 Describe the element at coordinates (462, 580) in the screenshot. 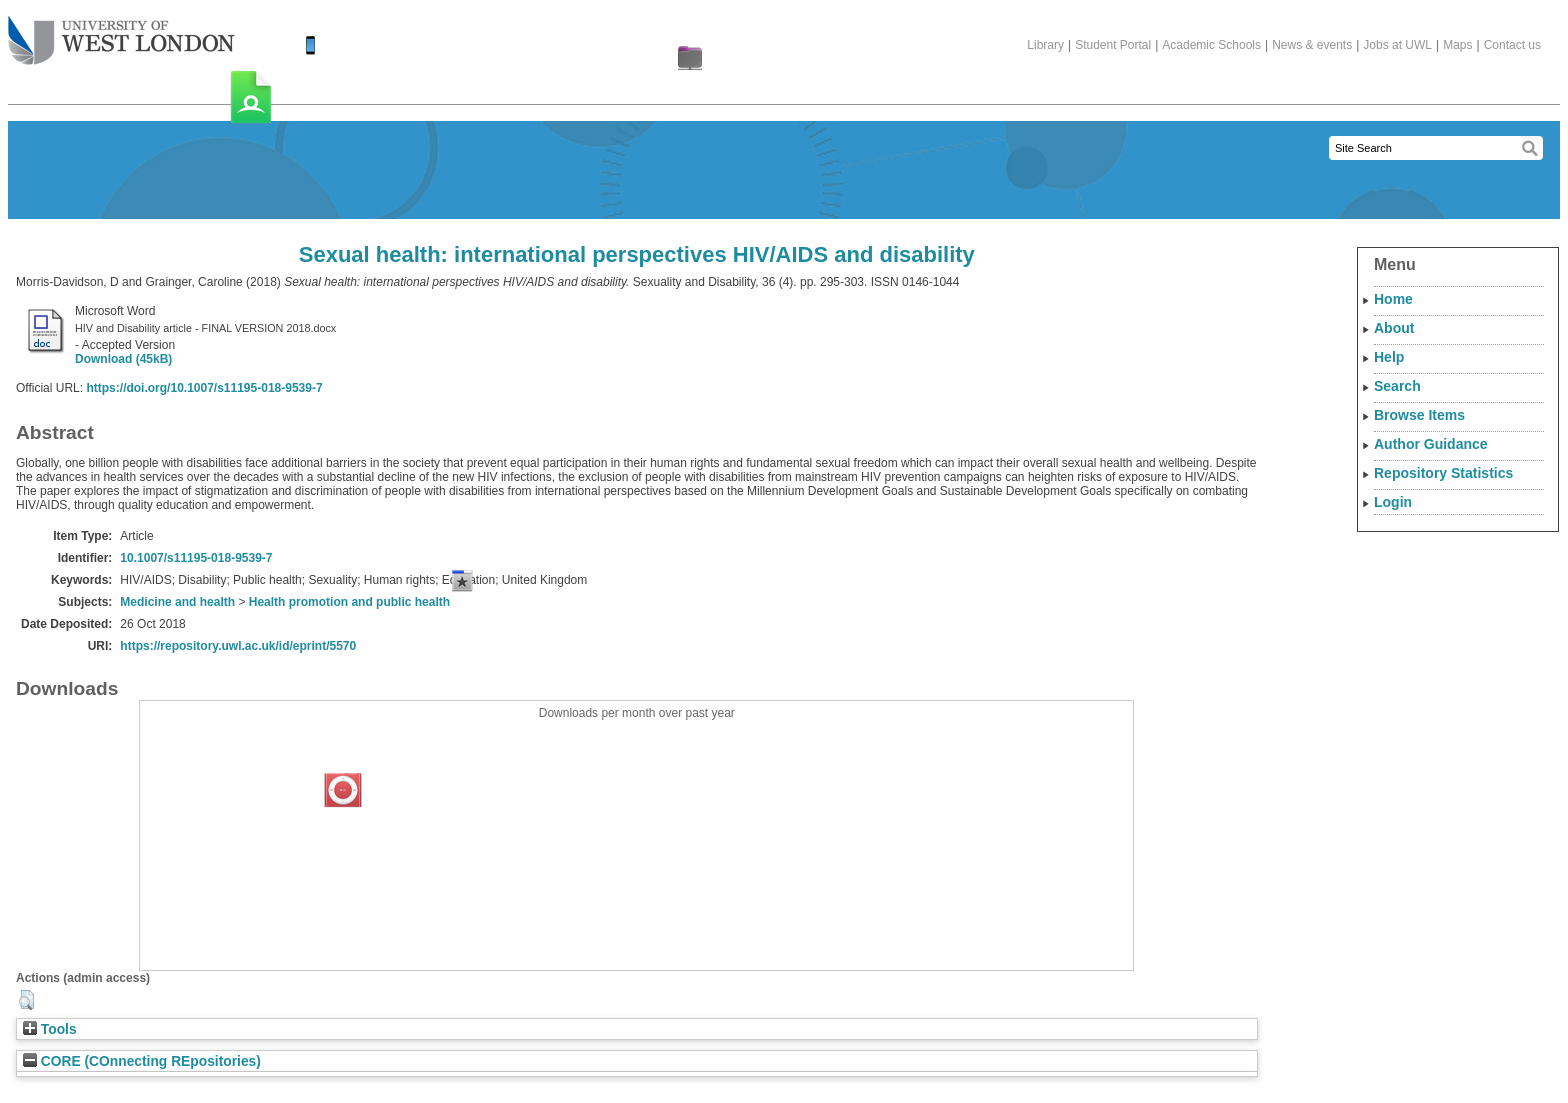

I see `access favorited items in your media library` at that location.